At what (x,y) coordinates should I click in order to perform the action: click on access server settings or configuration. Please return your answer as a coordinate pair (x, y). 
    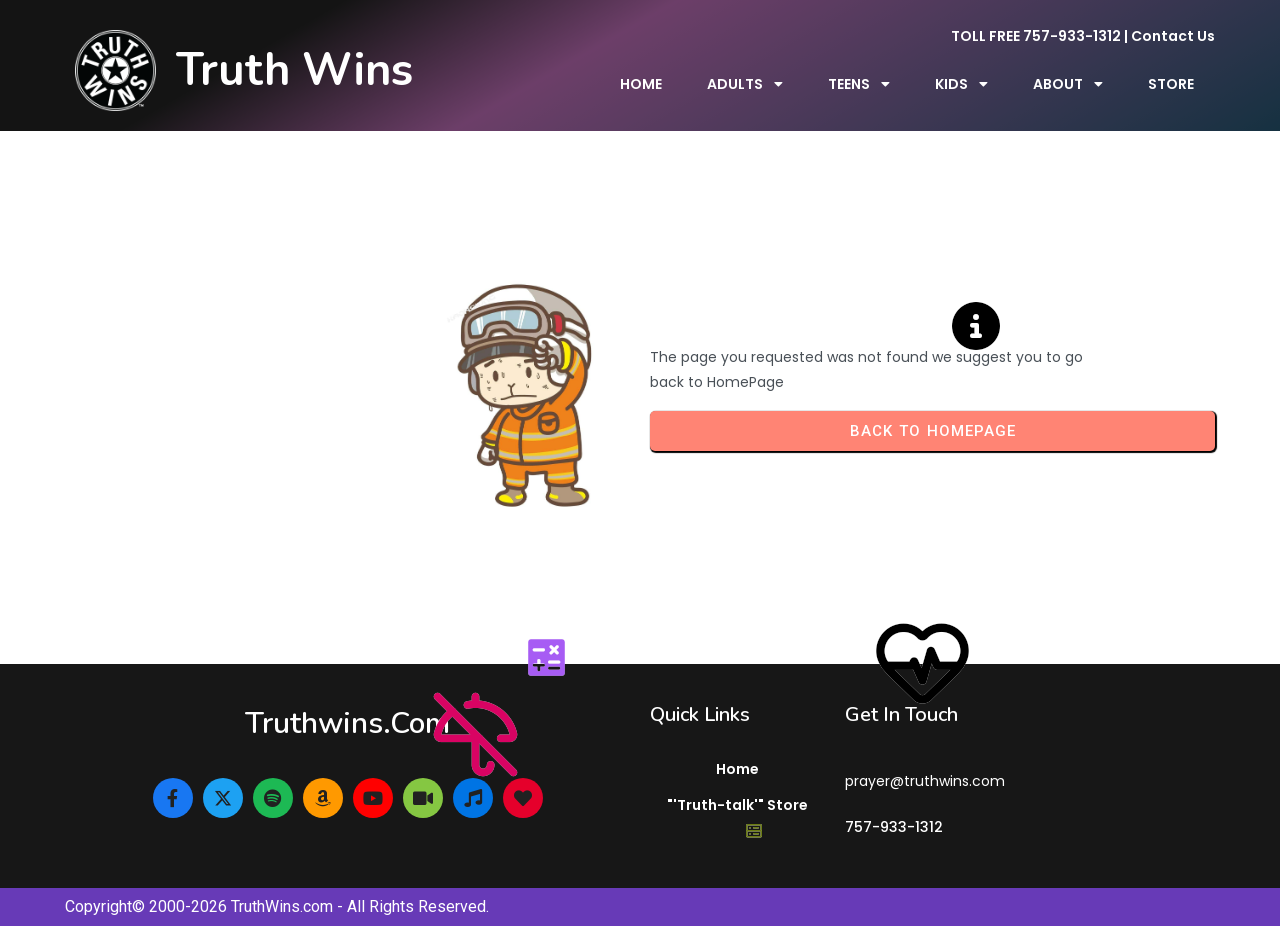
    Looking at the image, I should click on (754, 831).